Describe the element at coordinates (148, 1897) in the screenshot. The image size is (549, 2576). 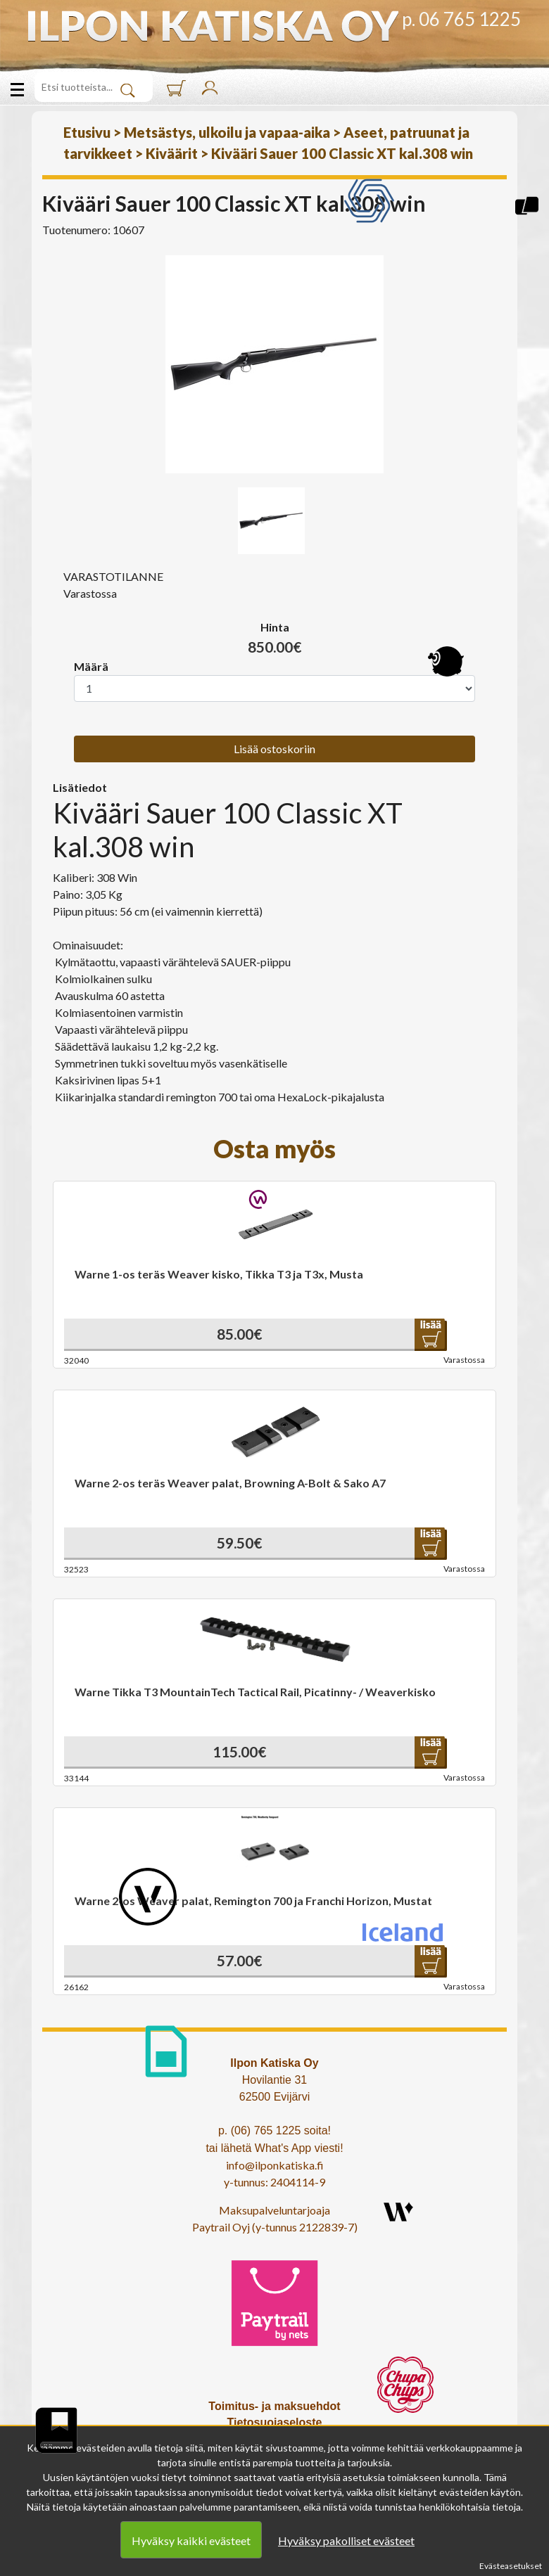
I see `open Vectorworks application` at that location.